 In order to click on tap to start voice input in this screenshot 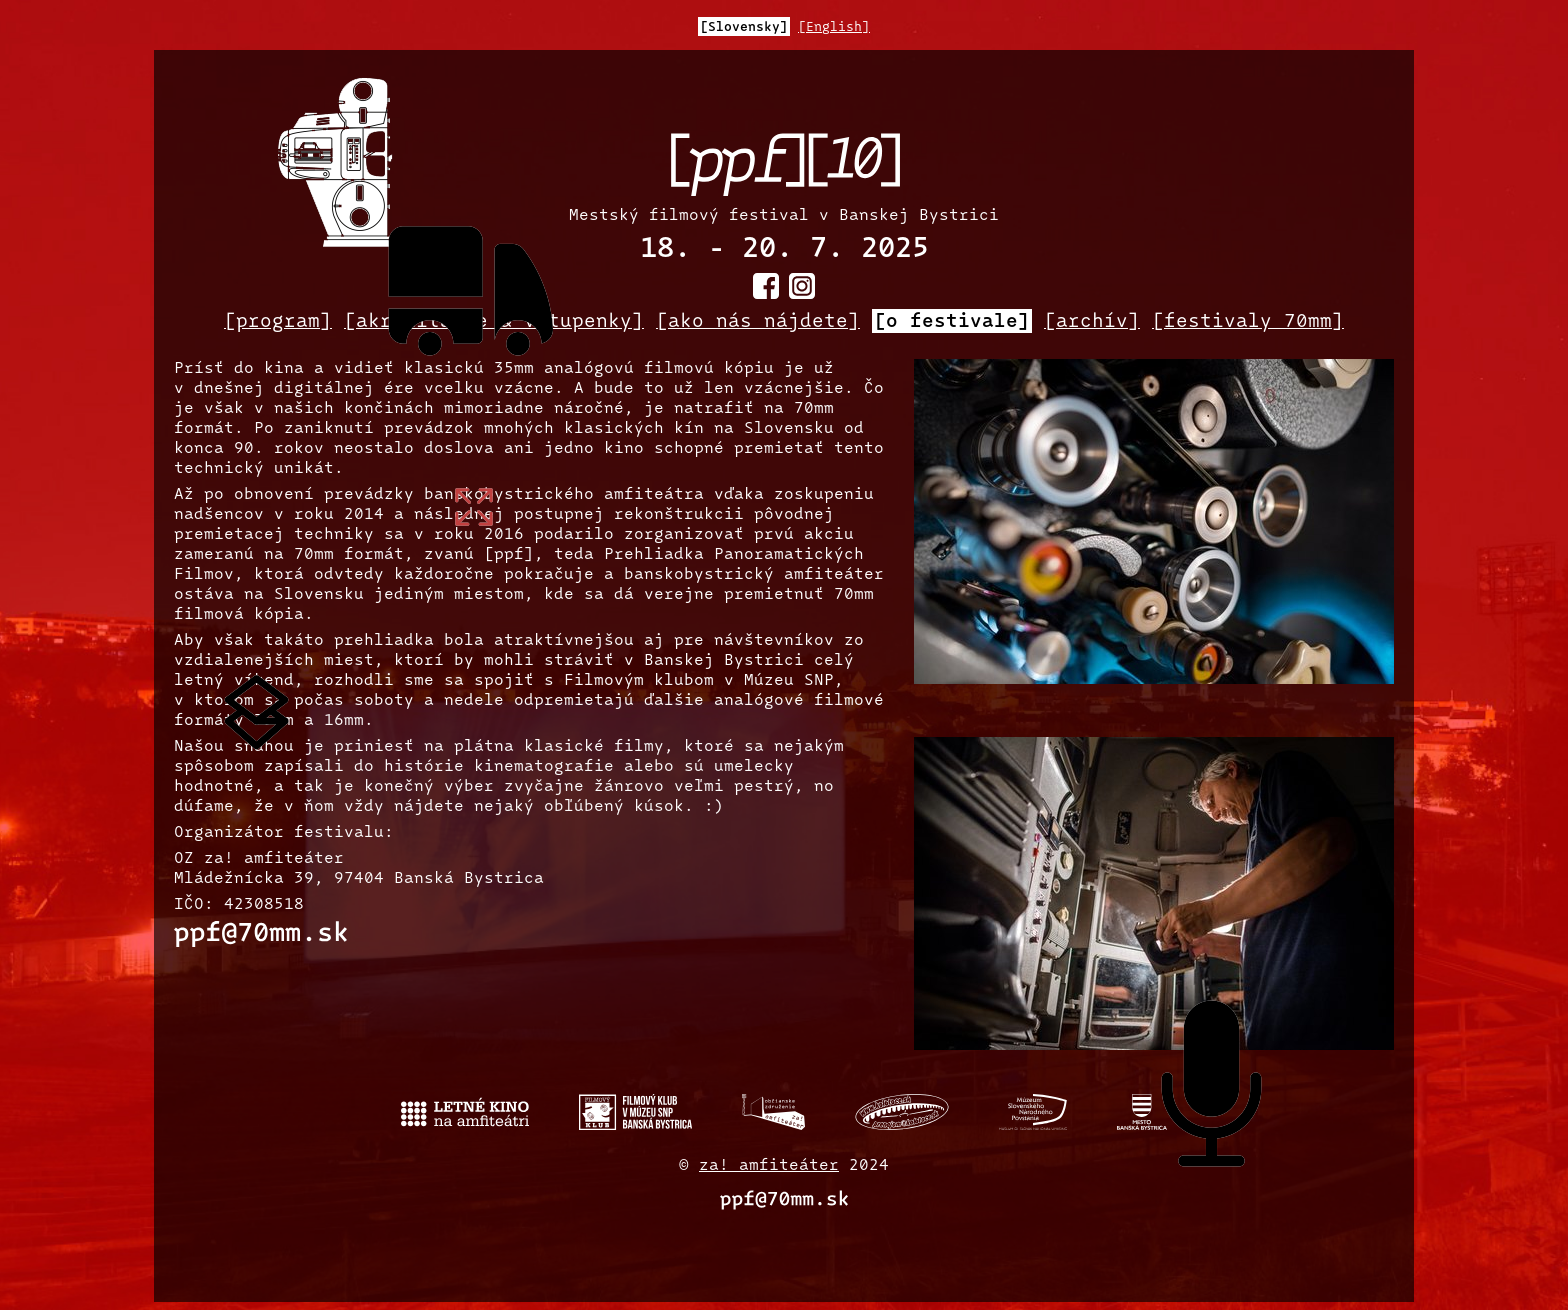, I will do `click(1211, 1083)`.